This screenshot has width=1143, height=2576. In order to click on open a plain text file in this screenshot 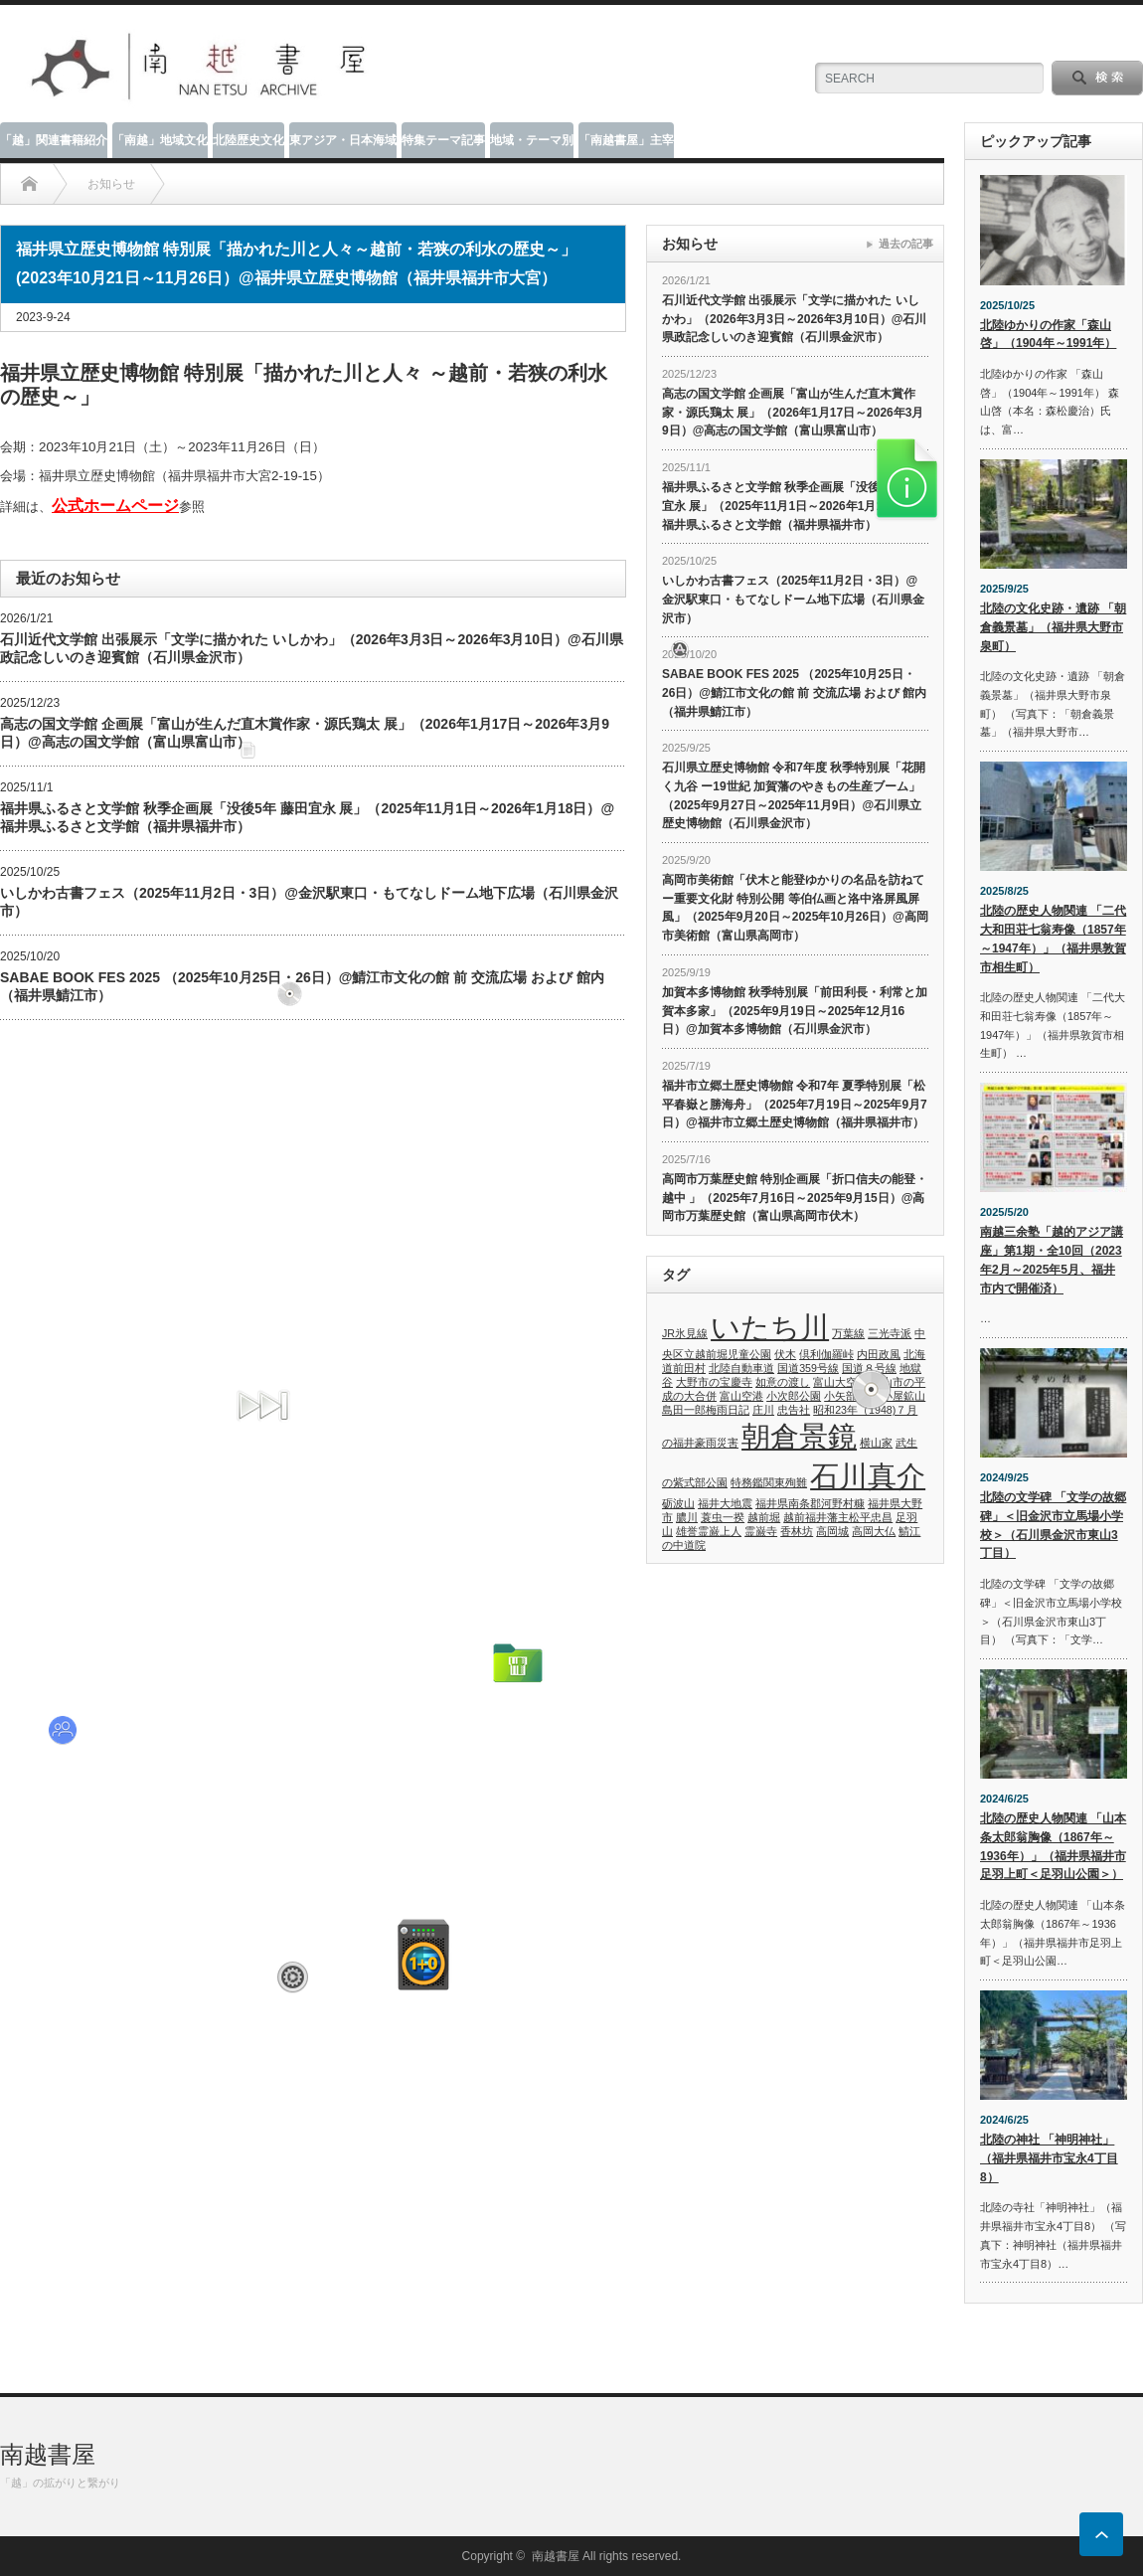, I will do `click(247, 750)`.